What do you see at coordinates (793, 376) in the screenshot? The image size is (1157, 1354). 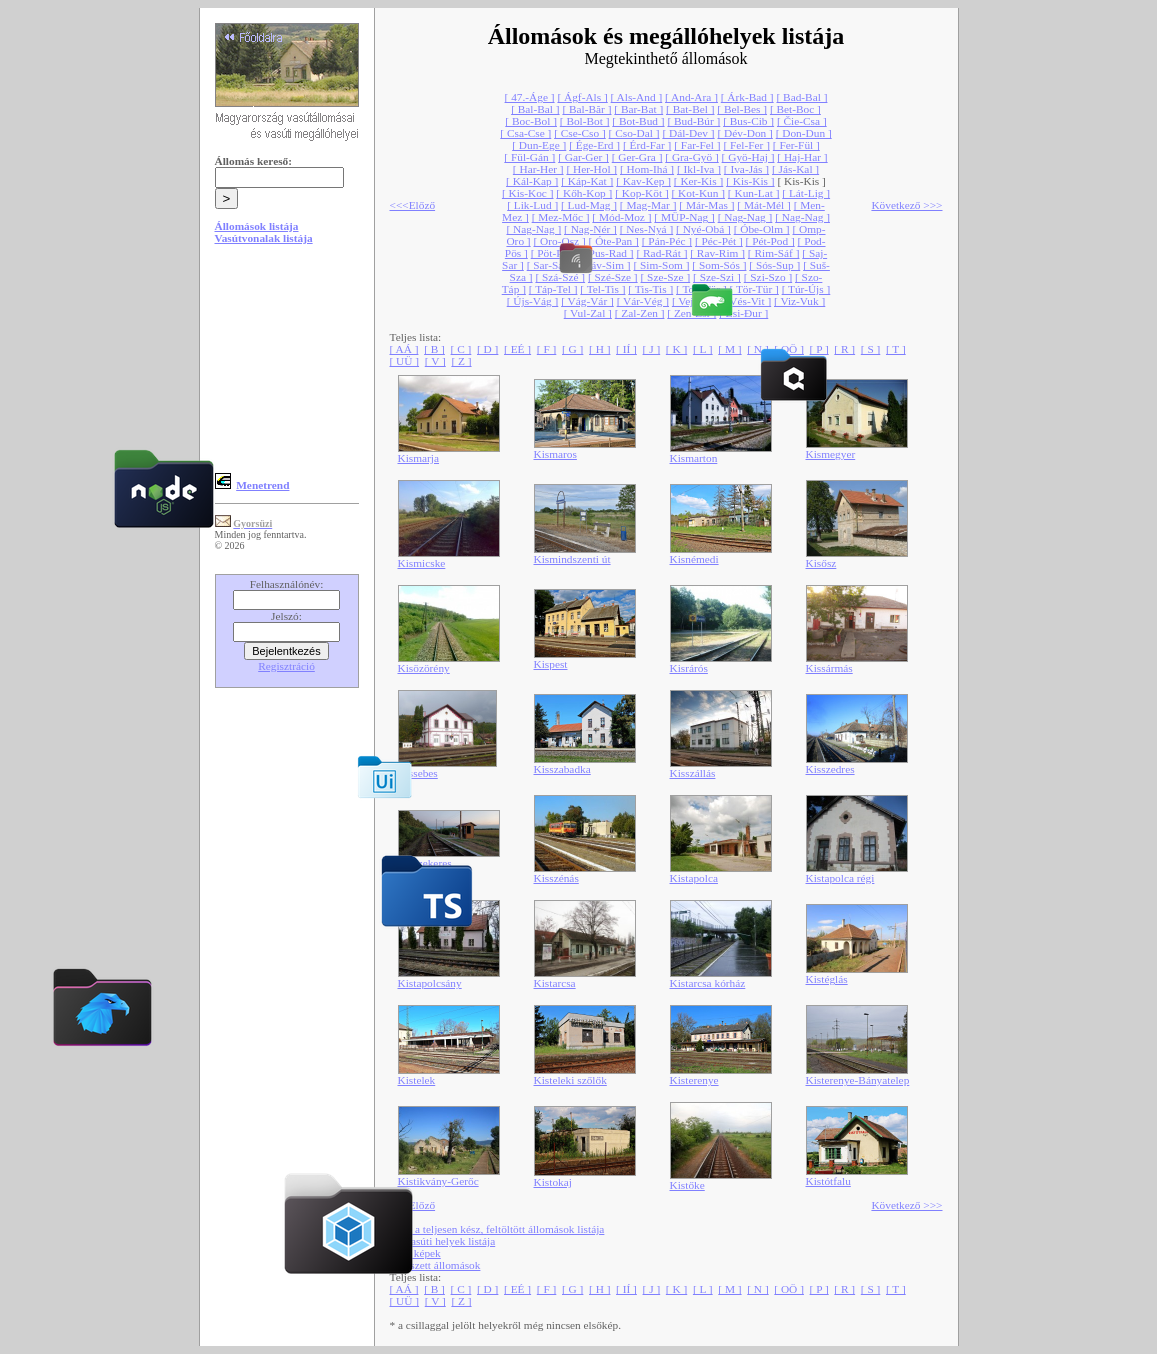 I see `open quixel assets folder` at bounding box center [793, 376].